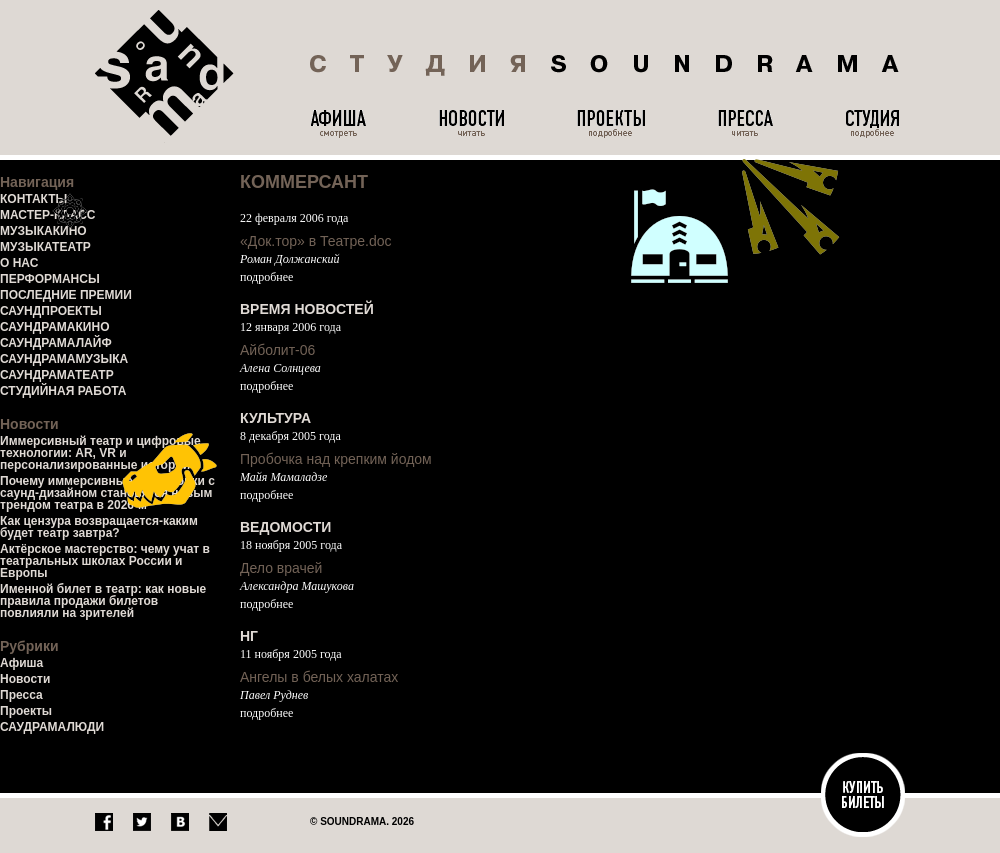  Describe the element at coordinates (790, 206) in the screenshot. I see `activate multi-shot or spread attack ability` at that location.